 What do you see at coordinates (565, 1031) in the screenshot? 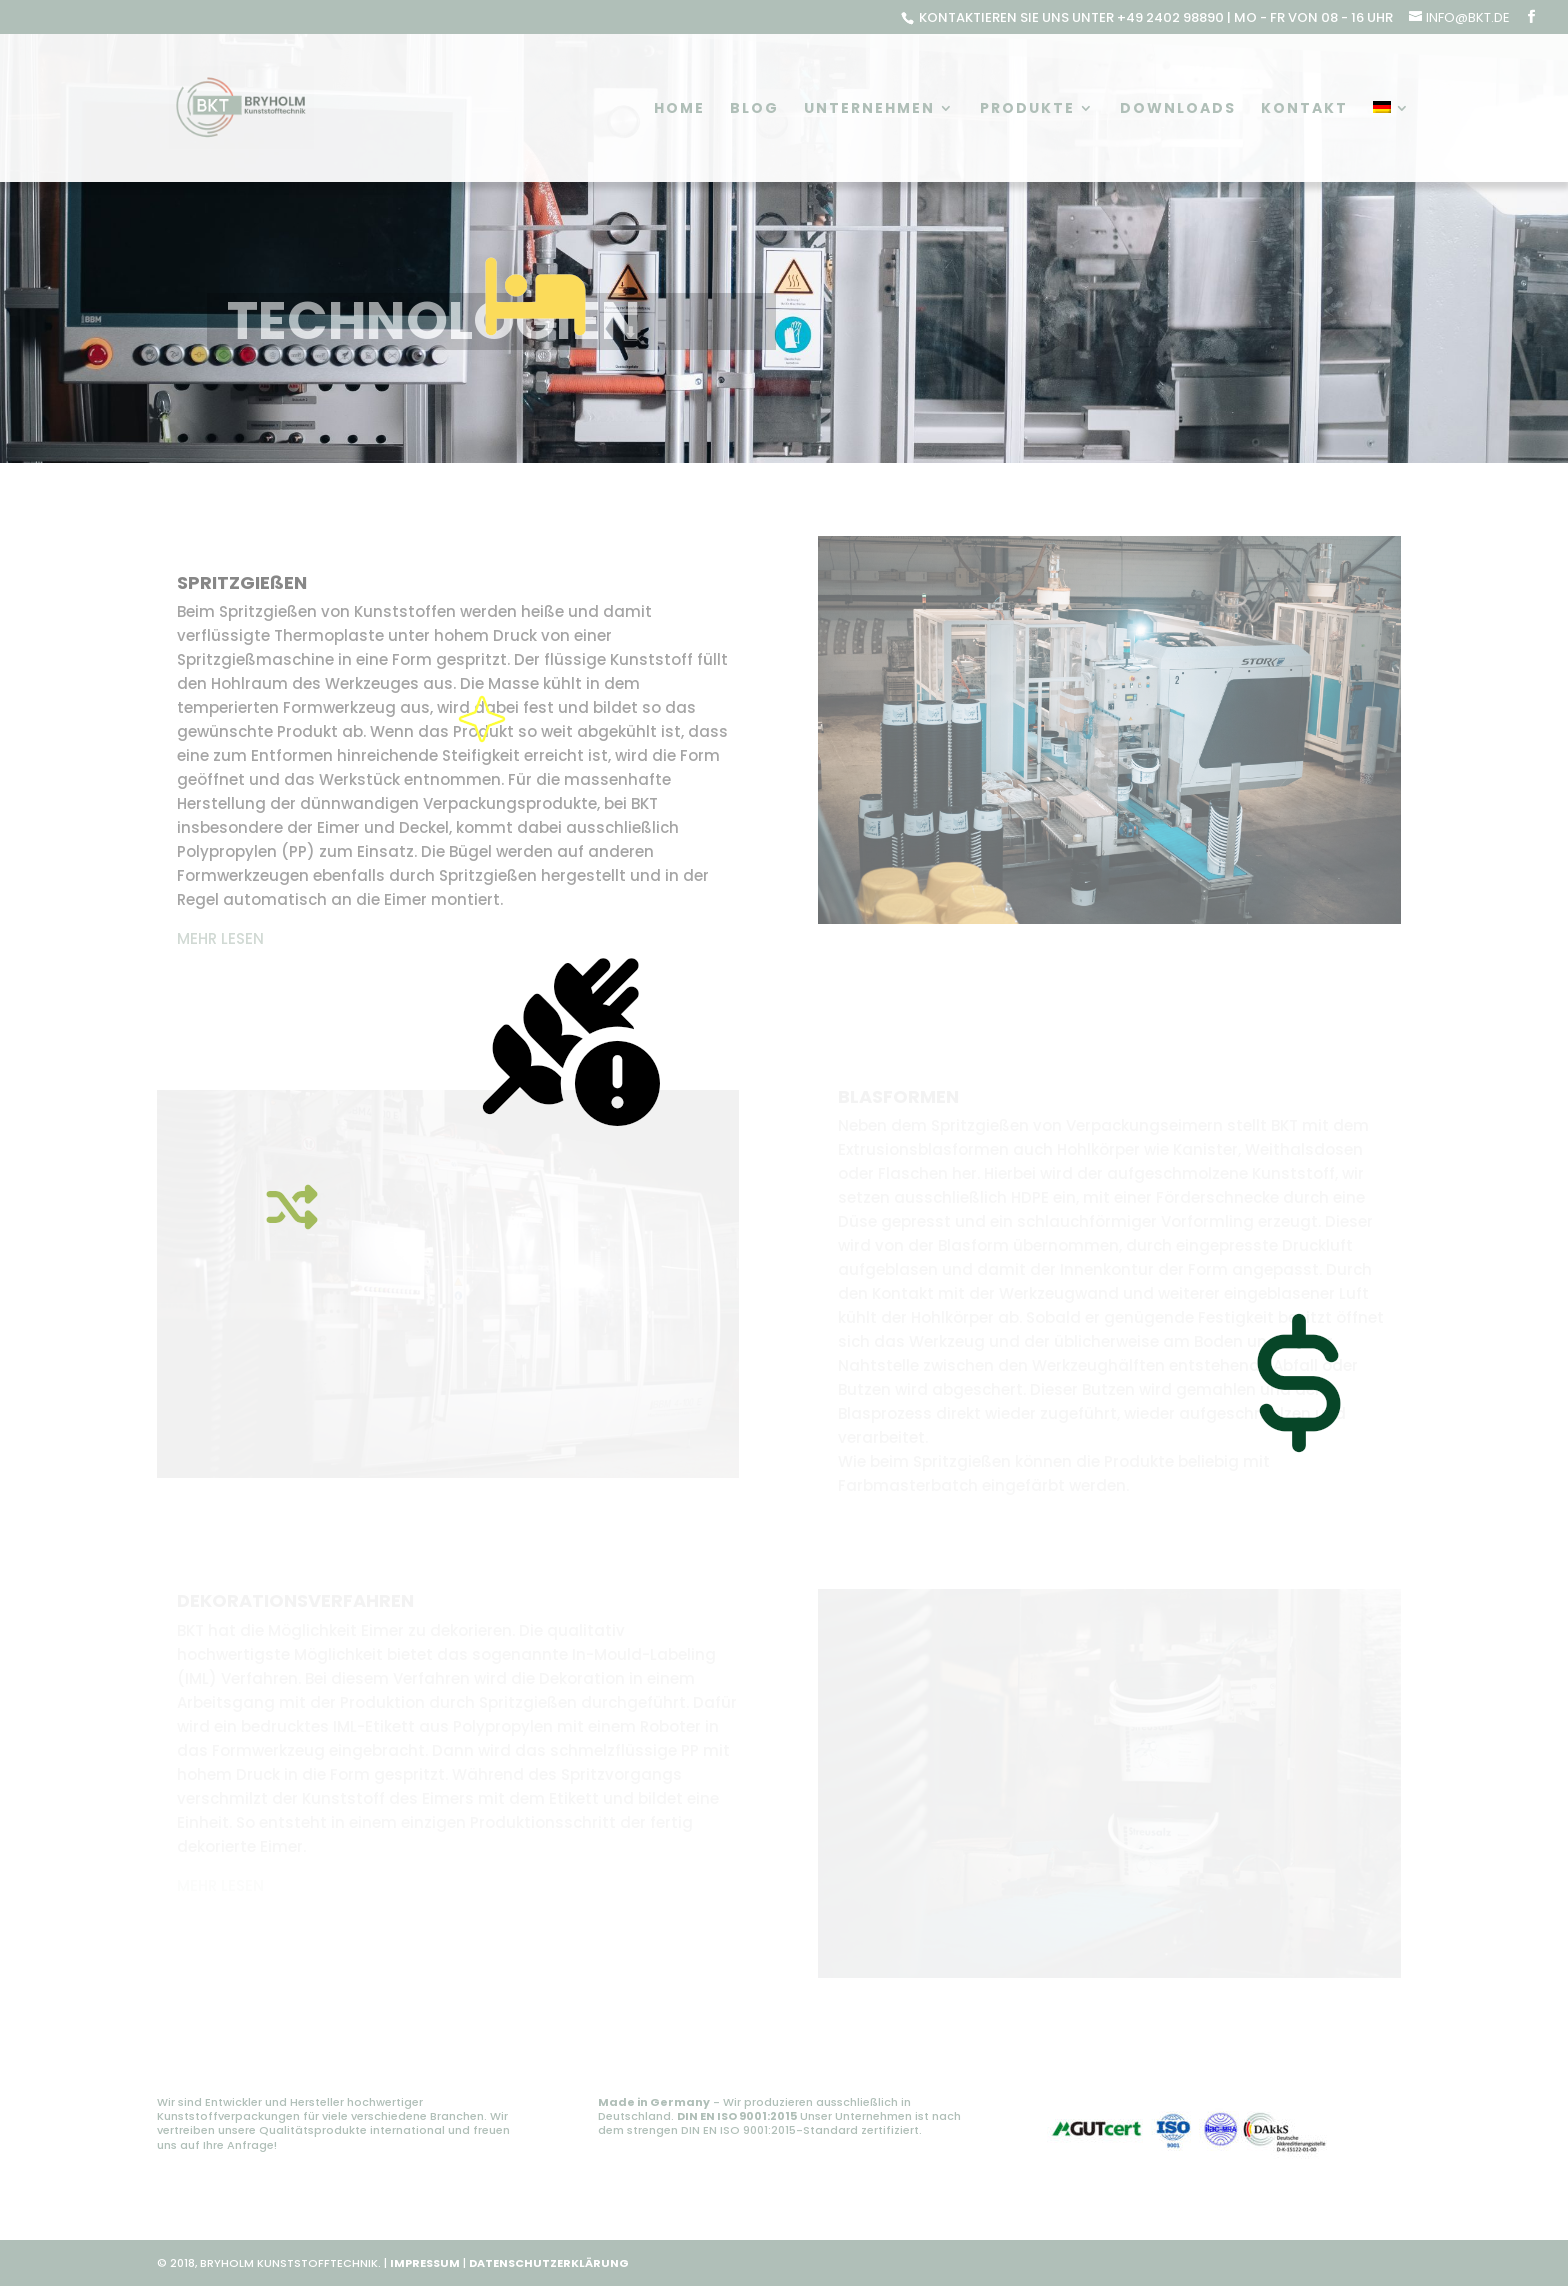
I see `indicates a crop or grain alert` at bounding box center [565, 1031].